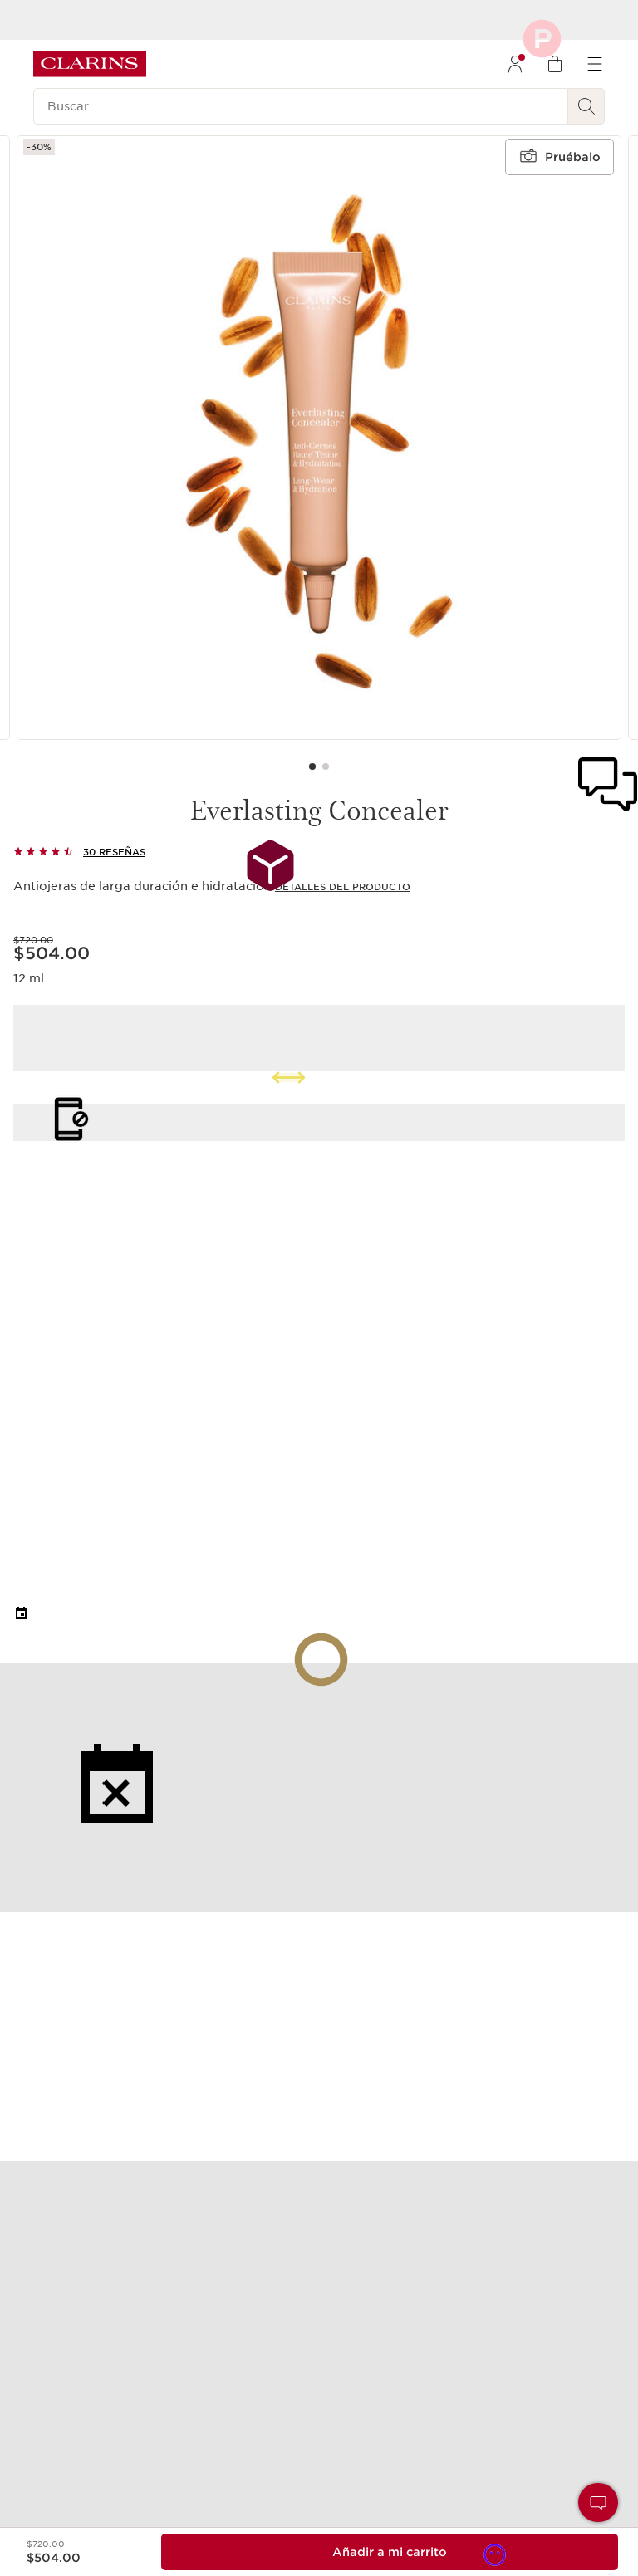 This screenshot has height=2576, width=638. I want to click on roll a six-sided die, so click(270, 864).